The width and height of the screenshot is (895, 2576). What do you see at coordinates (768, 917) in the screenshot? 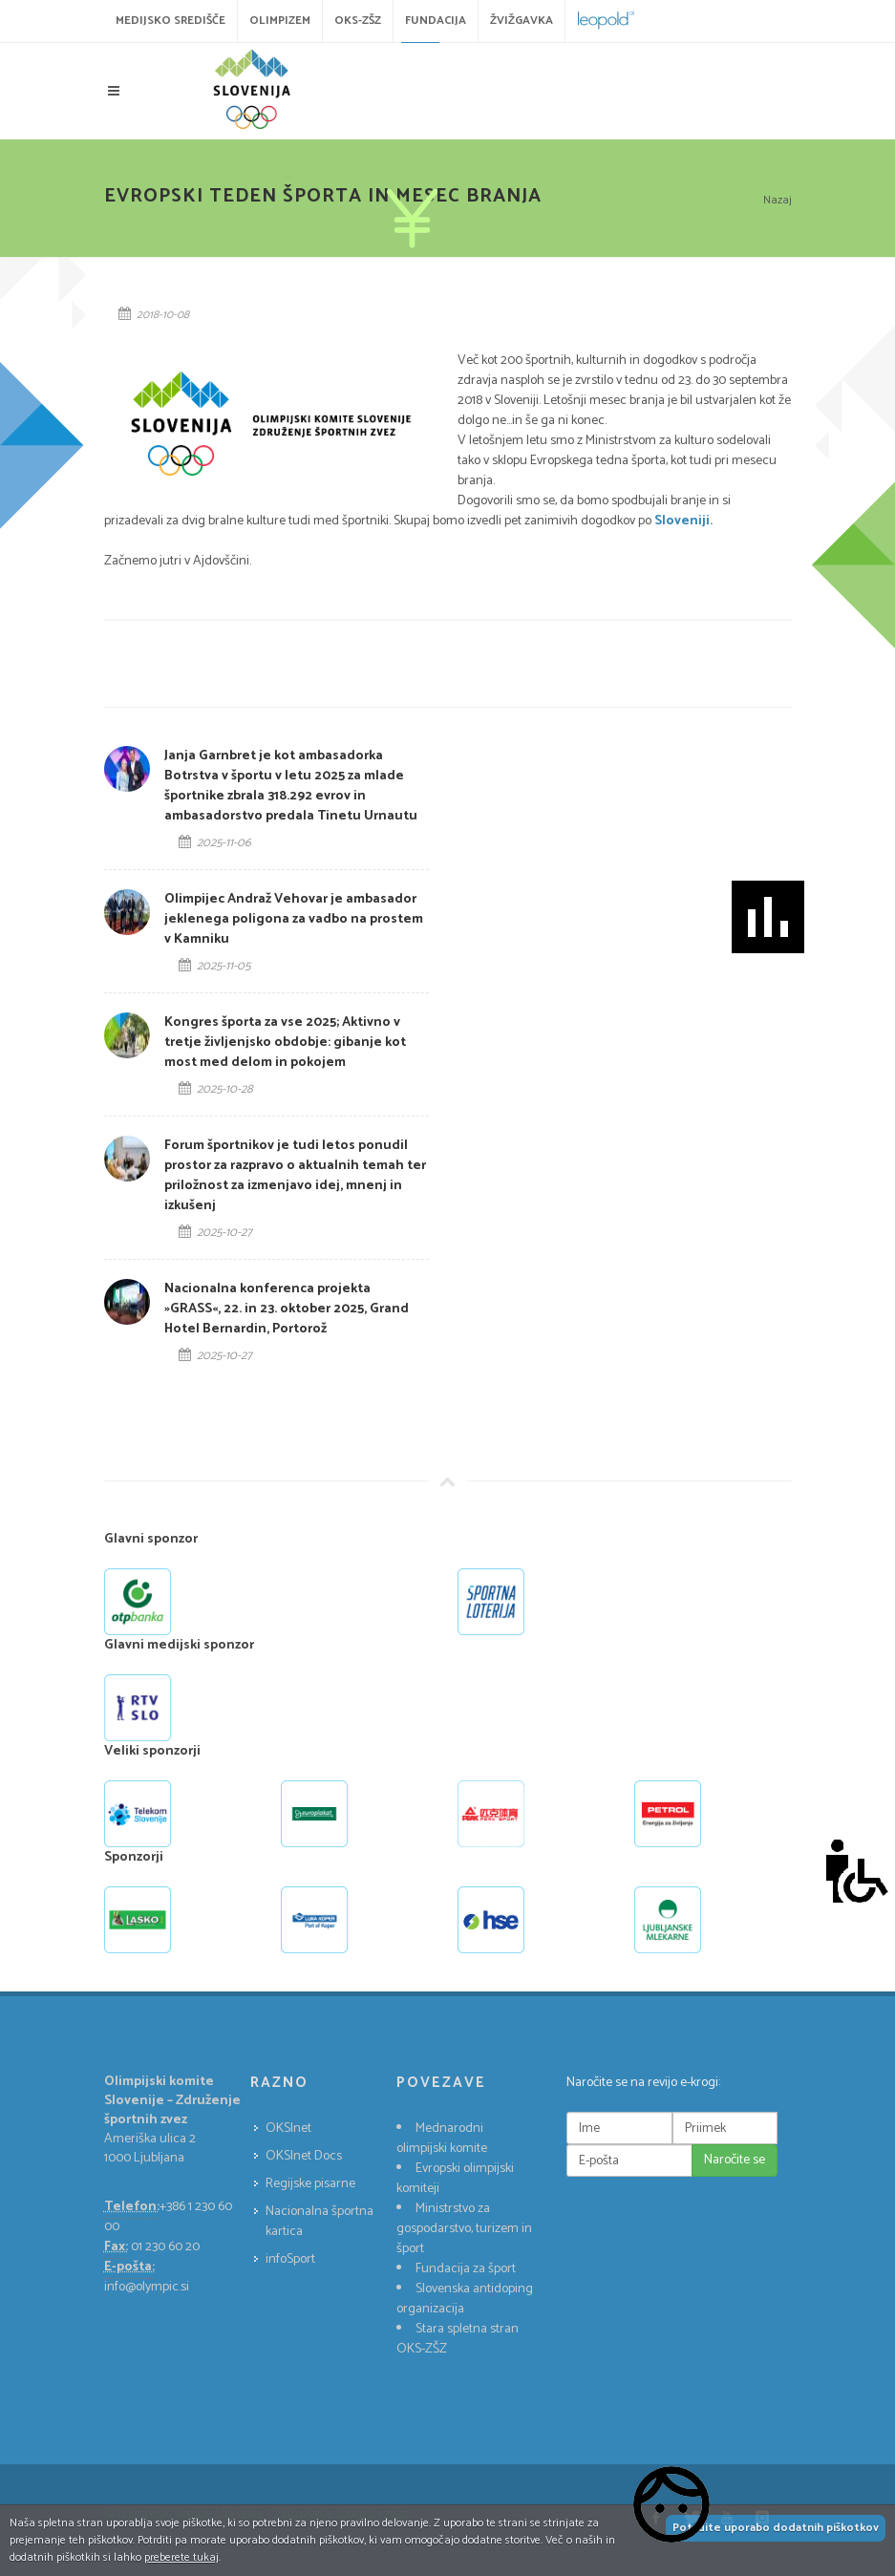
I see `view analytics or performance reports` at bounding box center [768, 917].